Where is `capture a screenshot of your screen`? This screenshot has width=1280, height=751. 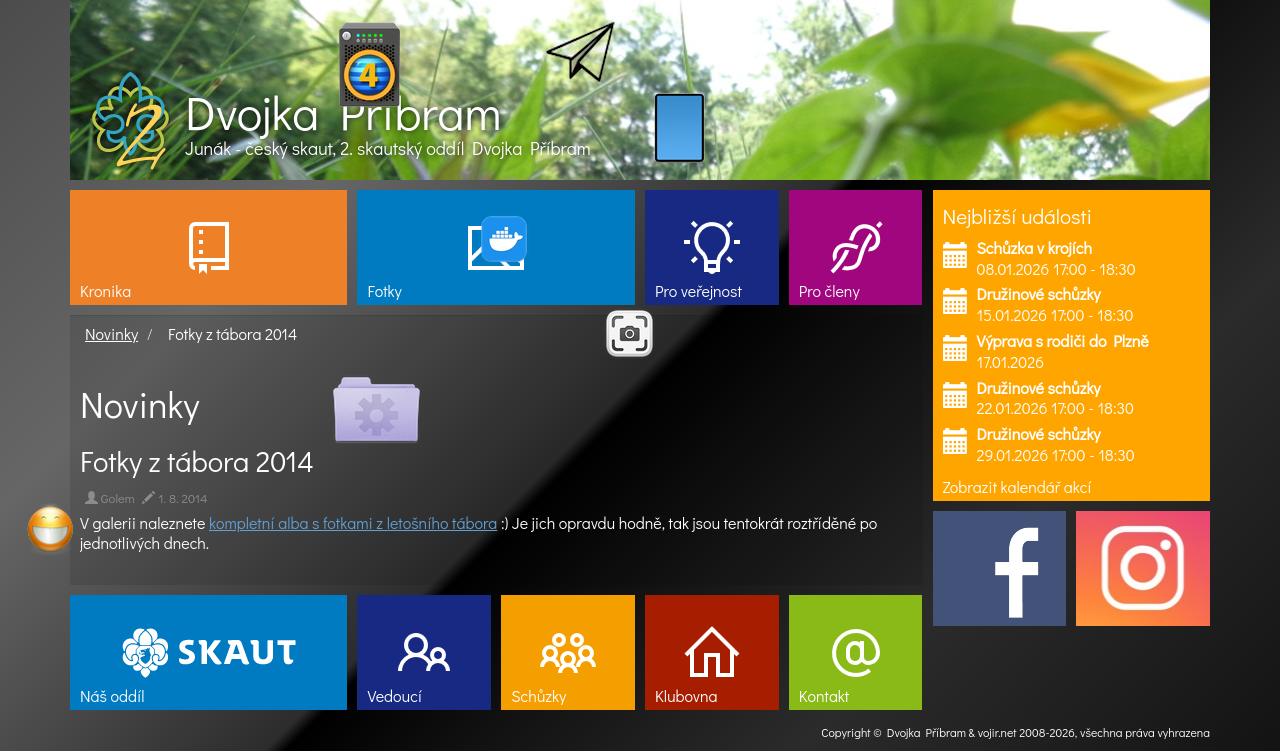
capture a screenshot of your screen is located at coordinates (629, 333).